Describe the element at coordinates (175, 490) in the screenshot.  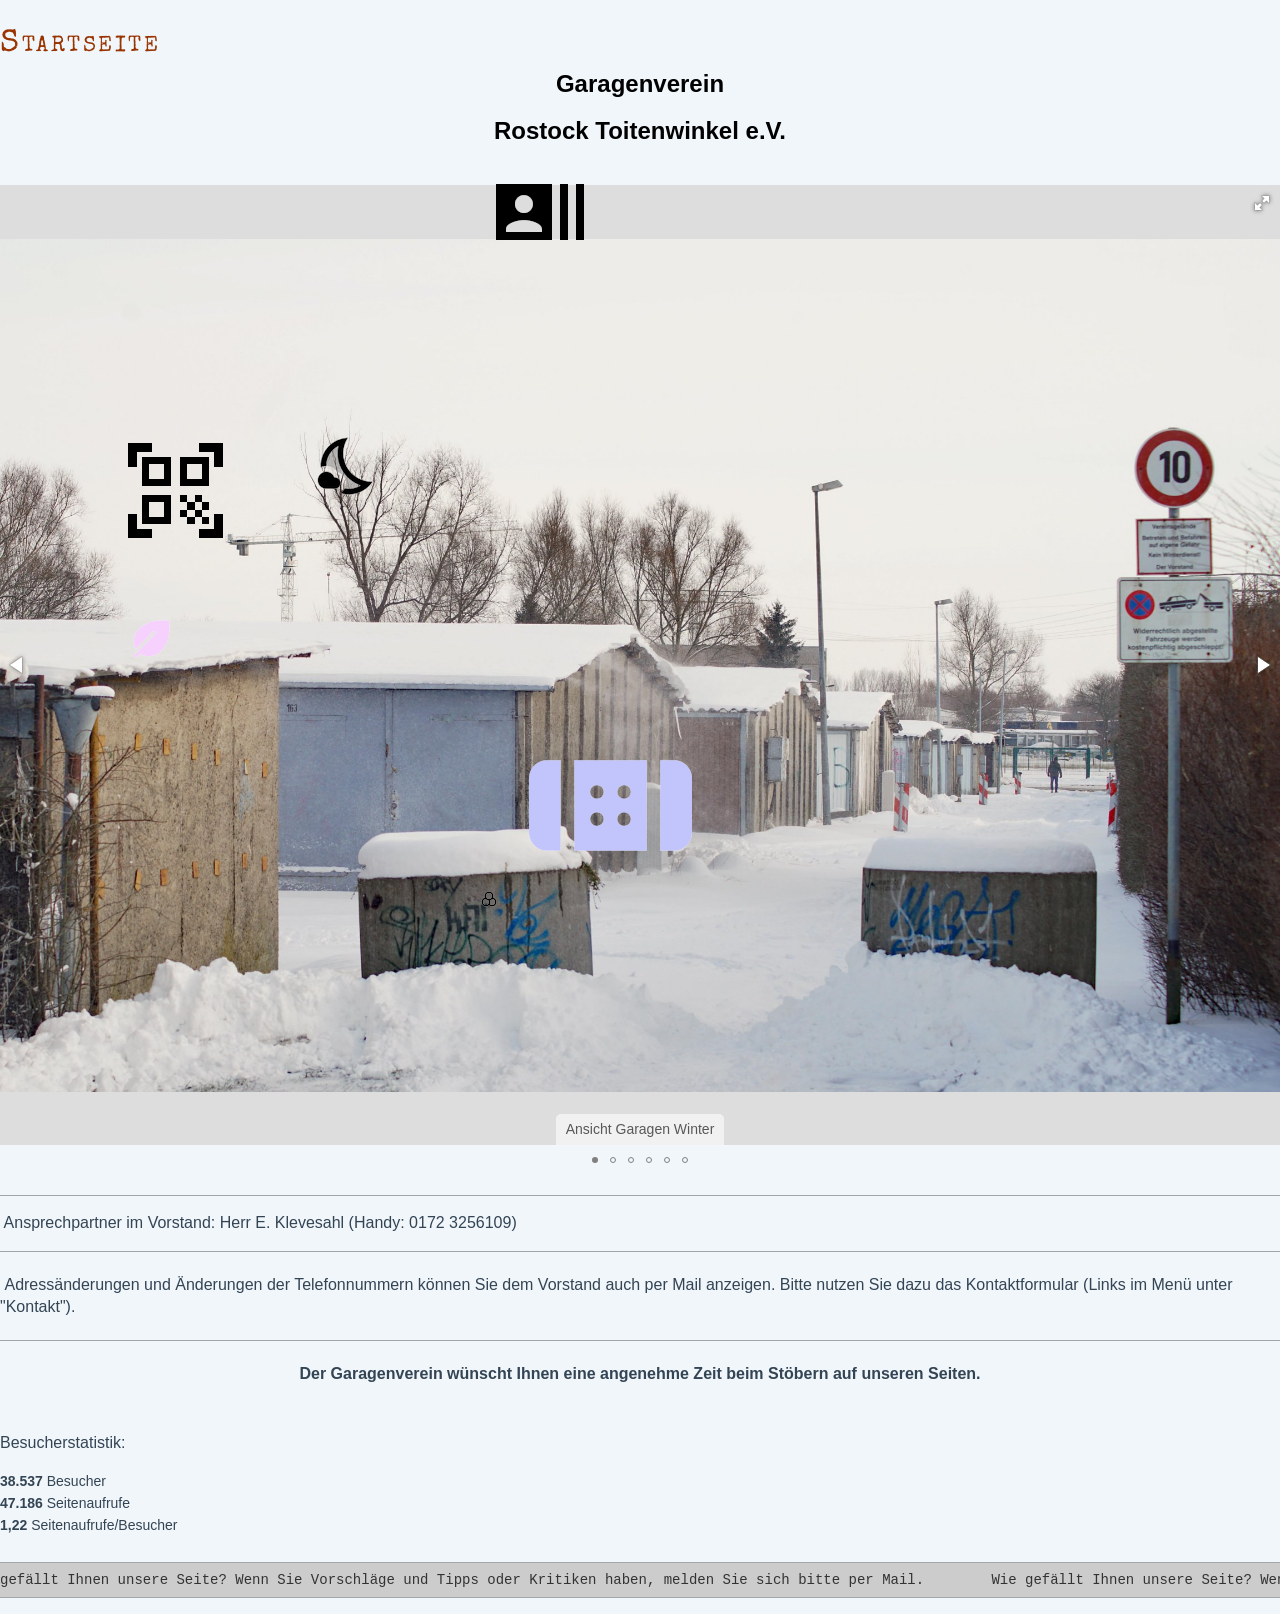
I see `scan a QR code` at that location.